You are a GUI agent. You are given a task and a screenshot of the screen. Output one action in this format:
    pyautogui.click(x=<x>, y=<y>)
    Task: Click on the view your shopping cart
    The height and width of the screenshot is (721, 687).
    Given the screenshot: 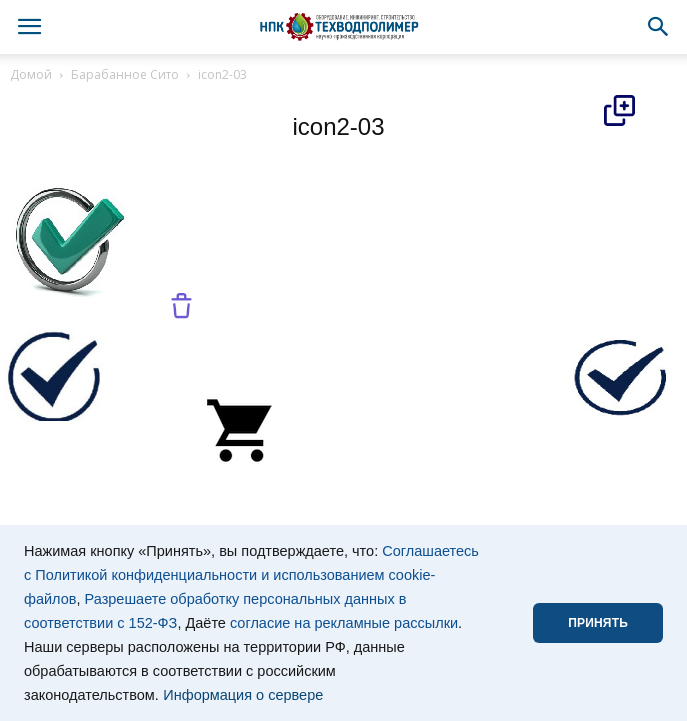 What is the action you would take?
    pyautogui.click(x=241, y=430)
    